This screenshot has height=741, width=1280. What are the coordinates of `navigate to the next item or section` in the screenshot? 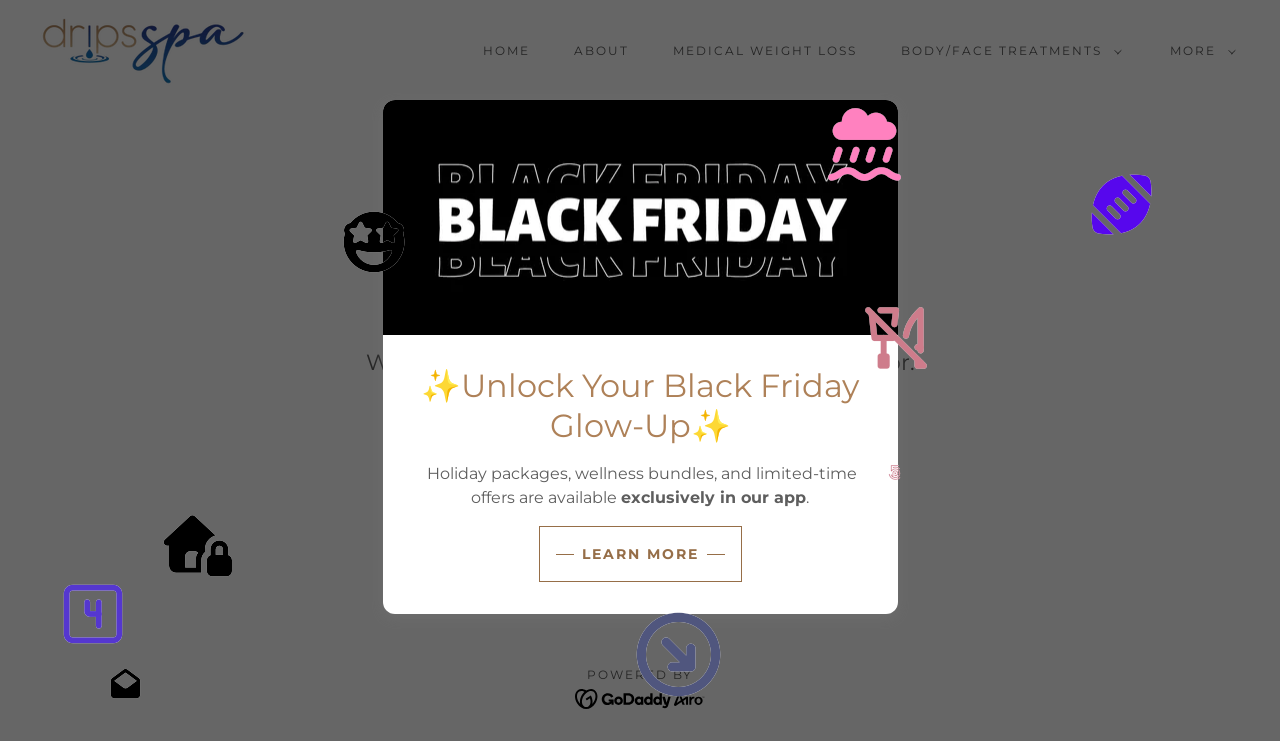 It's located at (678, 654).